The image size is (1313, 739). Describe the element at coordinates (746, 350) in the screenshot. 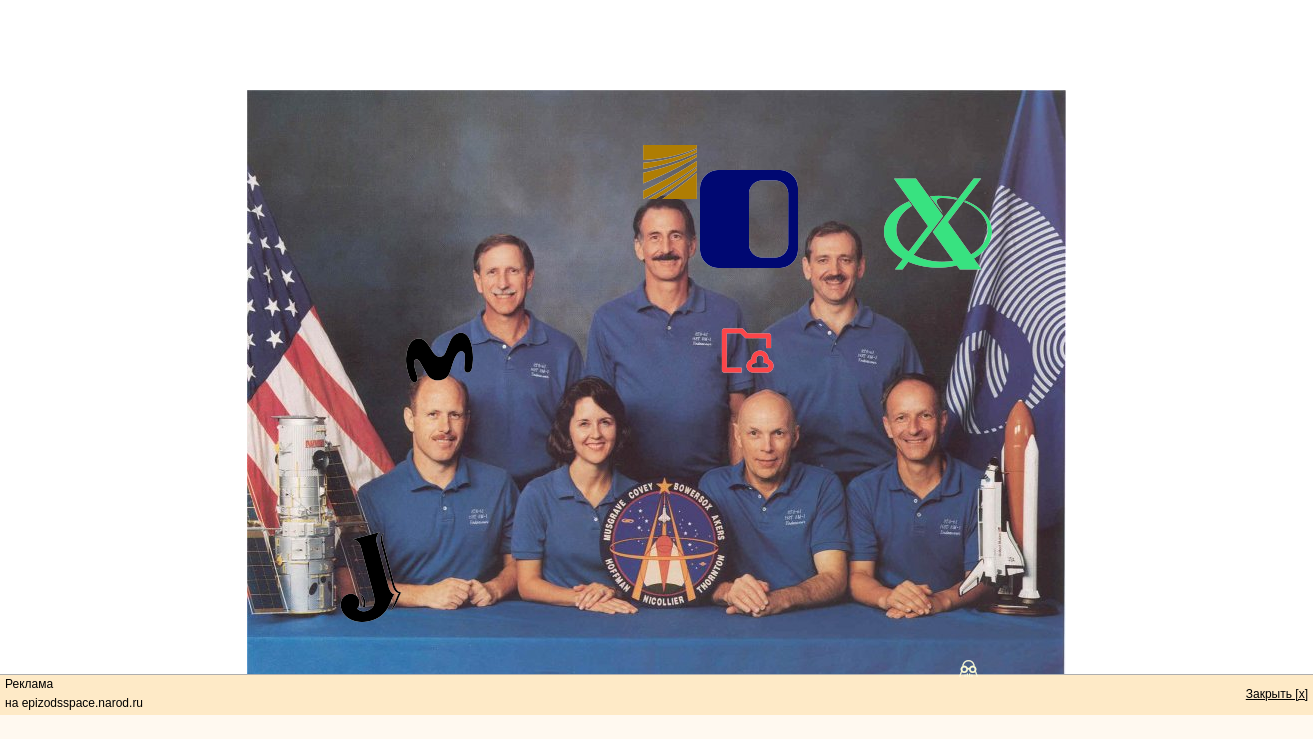

I see `access cloud-synced files and folders` at that location.